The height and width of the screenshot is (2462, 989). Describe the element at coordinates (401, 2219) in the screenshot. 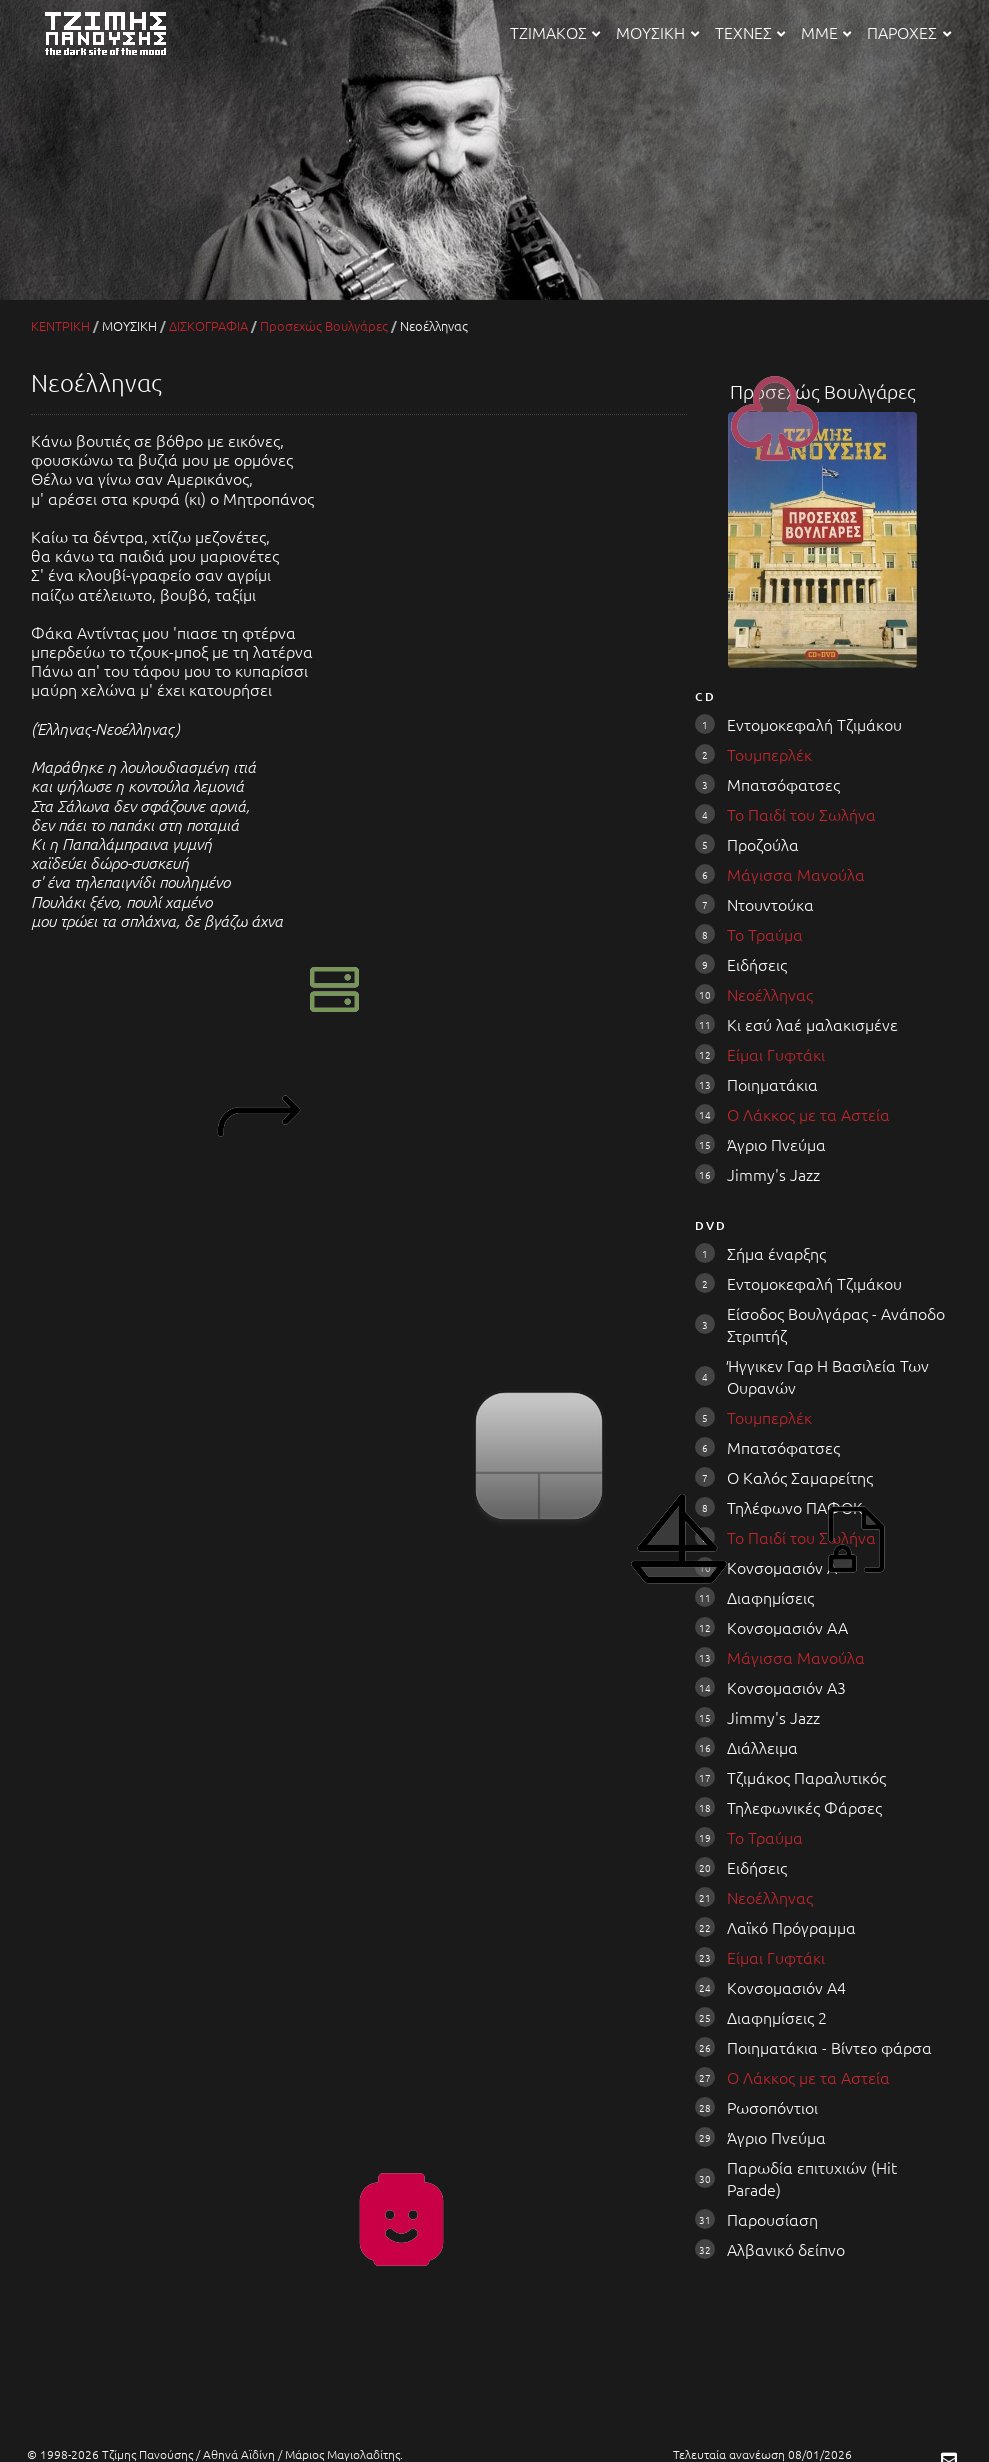

I see `access building blocks or modular components` at that location.